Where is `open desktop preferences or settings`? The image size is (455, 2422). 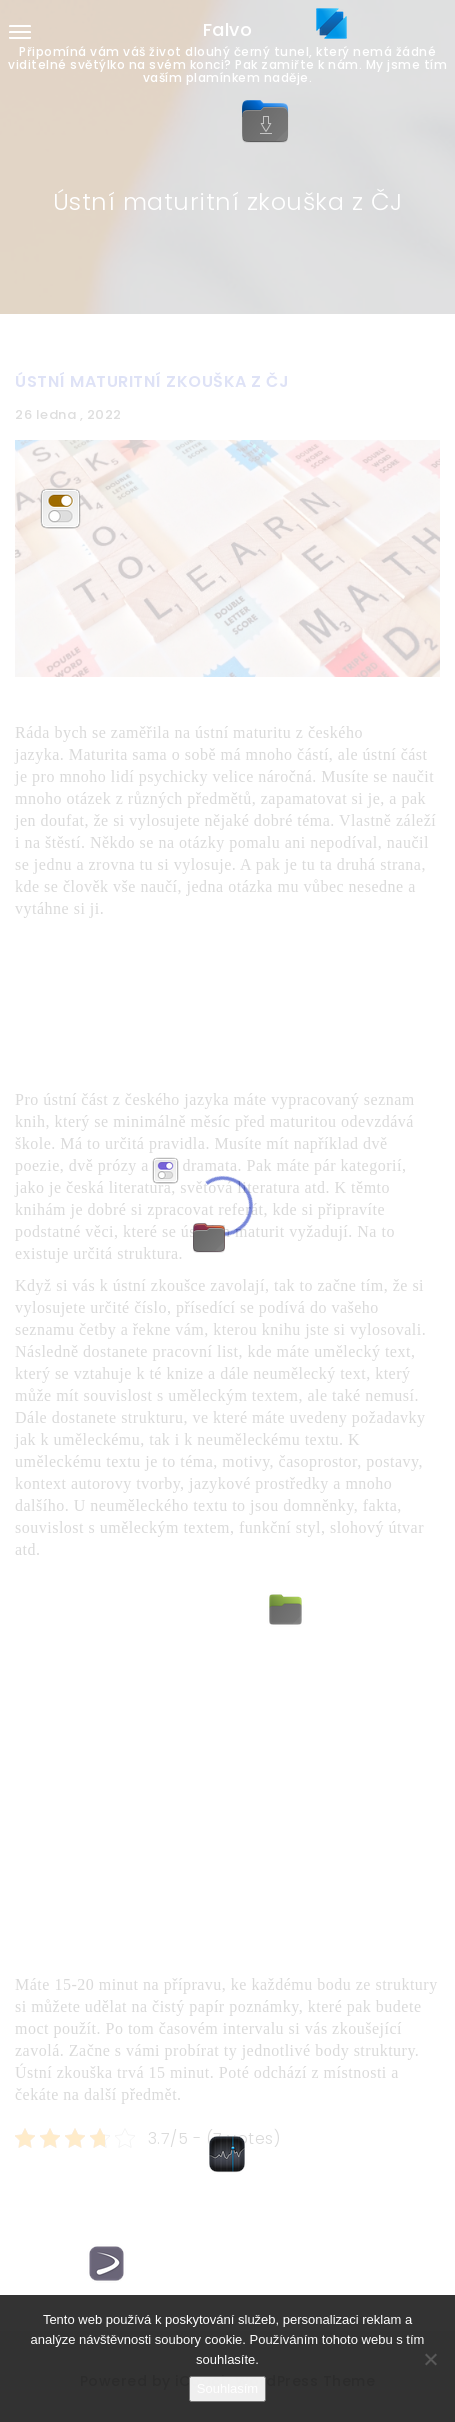
open desktop preferences or settings is located at coordinates (165, 1170).